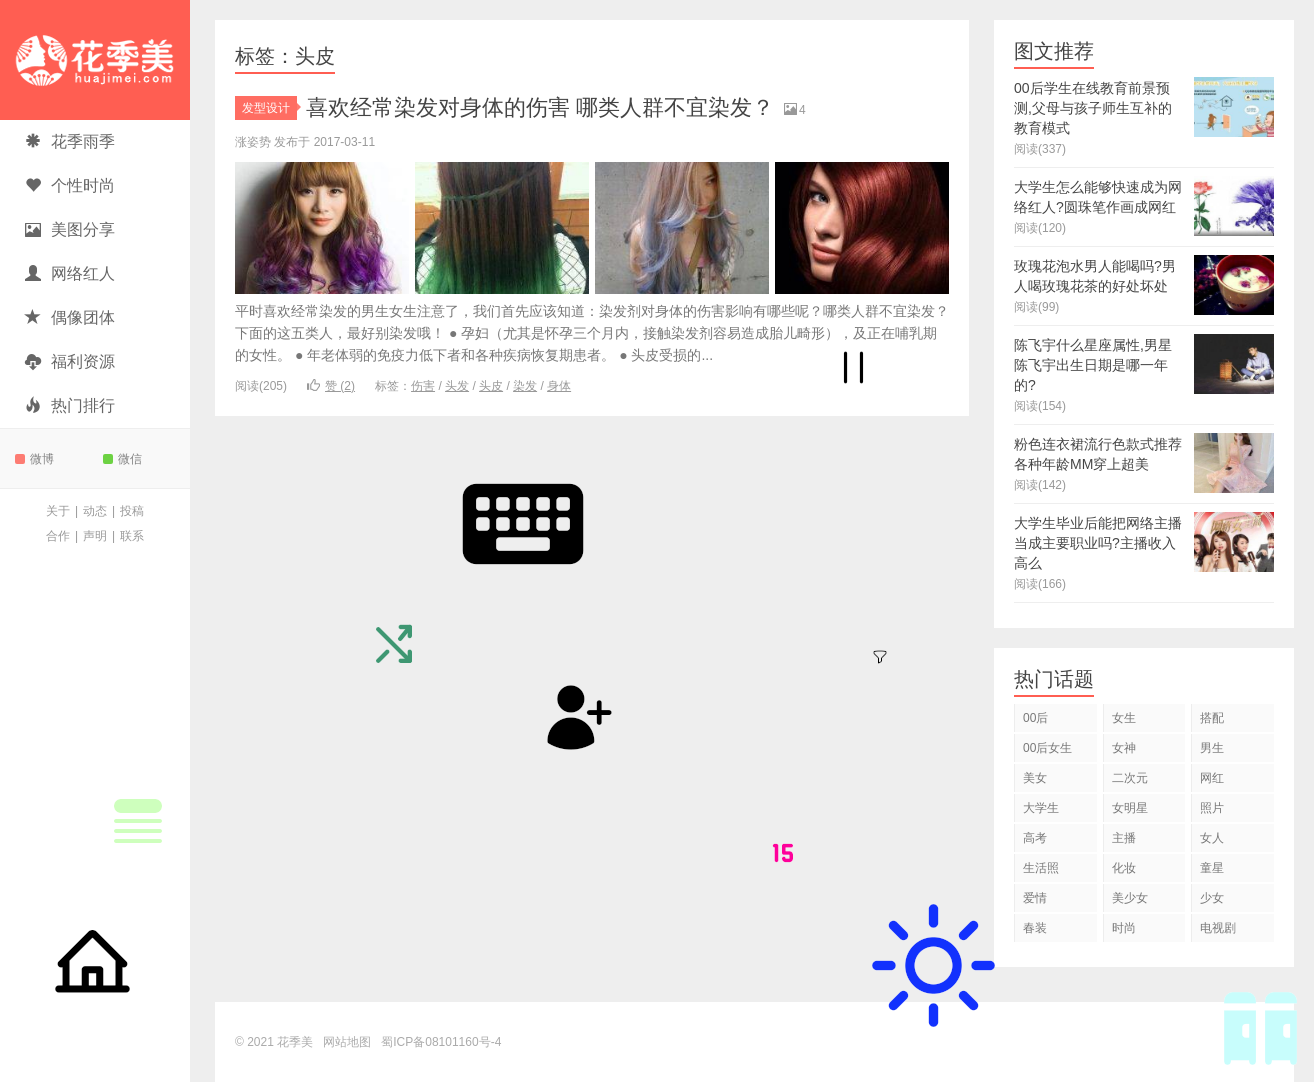  Describe the element at coordinates (782, 853) in the screenshot. I see `indicates 15 unread items or notifications` at that location.